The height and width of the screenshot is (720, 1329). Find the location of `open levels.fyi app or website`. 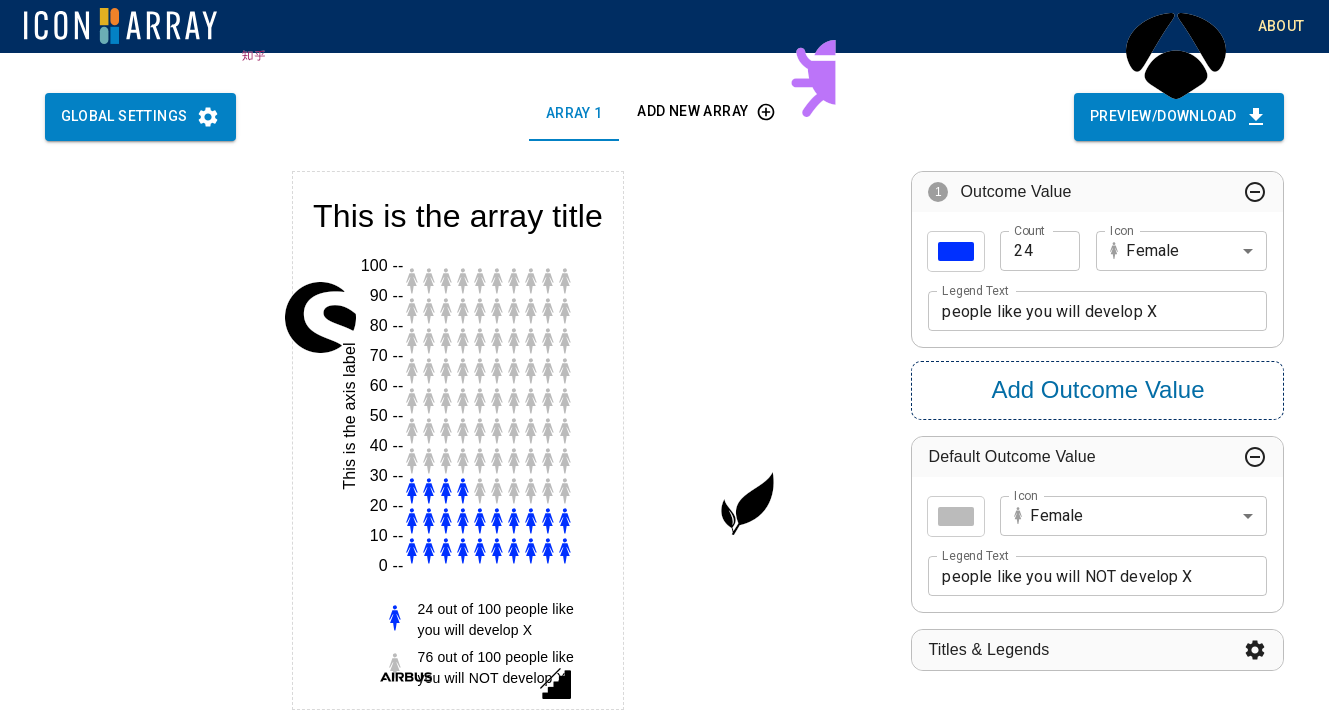

open levels.fyi app or website is located at coordinates (555, 683).